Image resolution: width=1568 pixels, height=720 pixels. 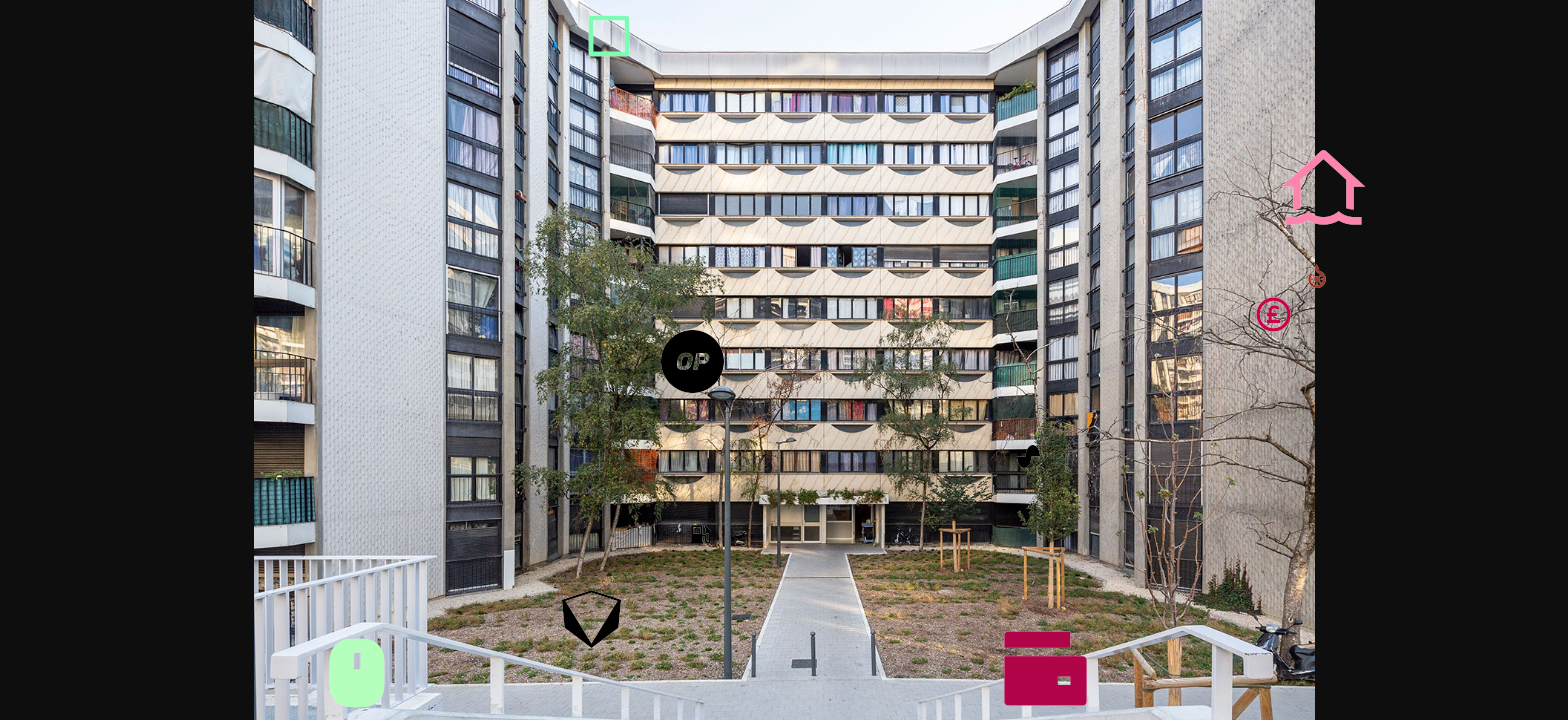 What do you see at coordinates (1273, 314) in the screenshot?
I see `view balance in british pounds` at bounding box center [1273, 314].